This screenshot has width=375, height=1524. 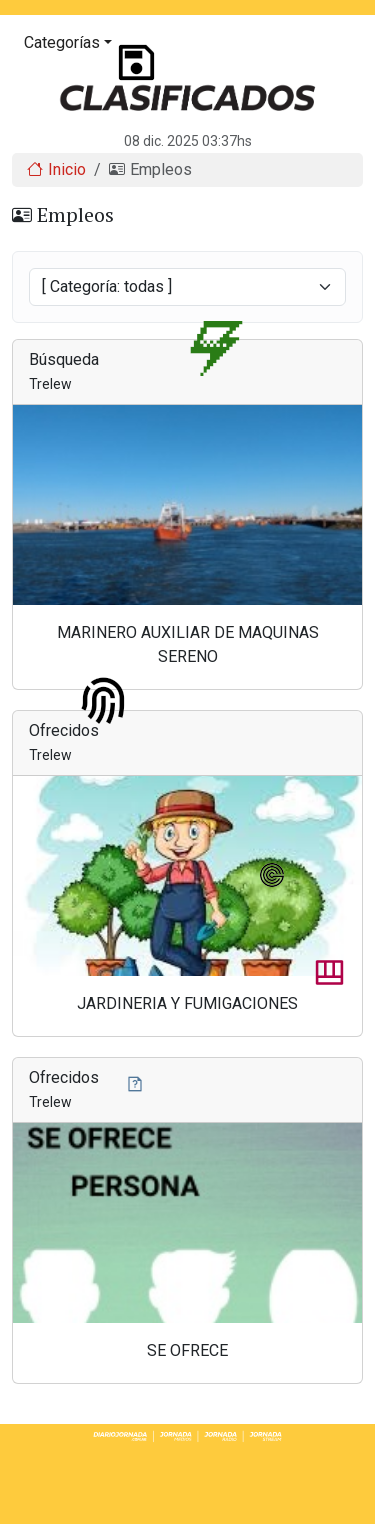 I want to click on authenticate with fingerprint, so click(x=103, y=700).